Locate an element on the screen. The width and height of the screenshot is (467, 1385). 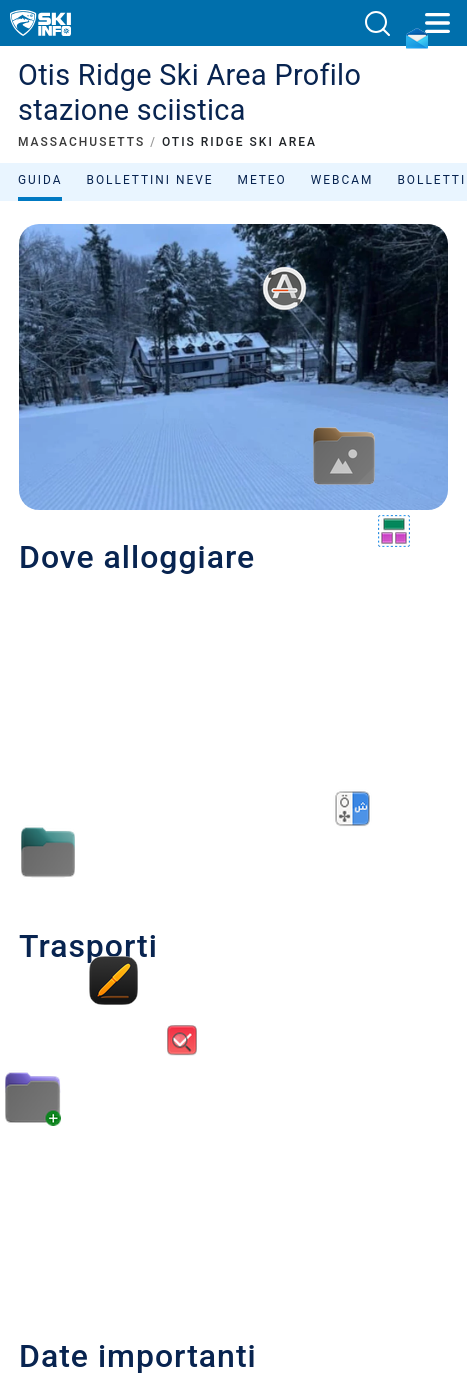
select all items in the current view is located at coordinates (394, 531).